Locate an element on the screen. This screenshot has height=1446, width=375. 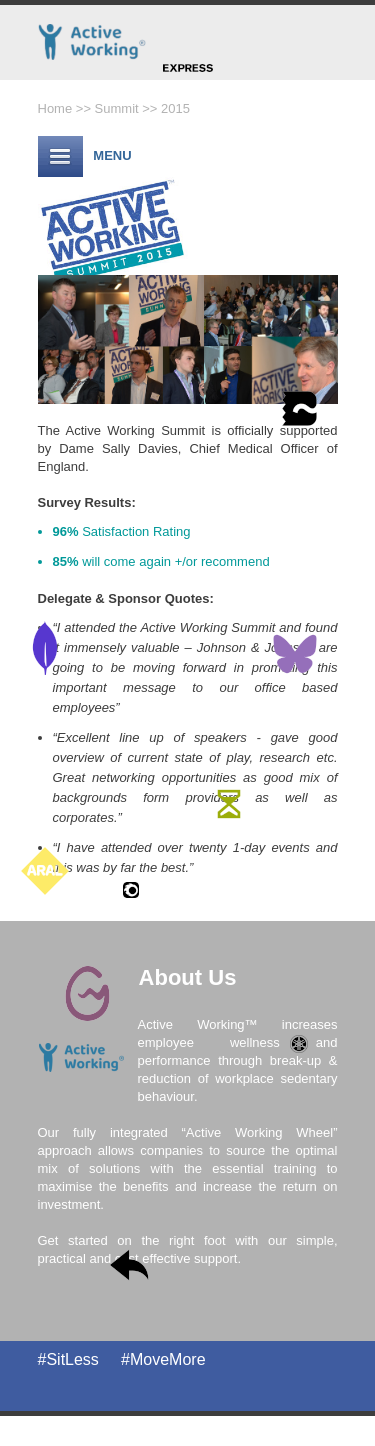
reply to a message or email is located at coordinates (131, 1265).